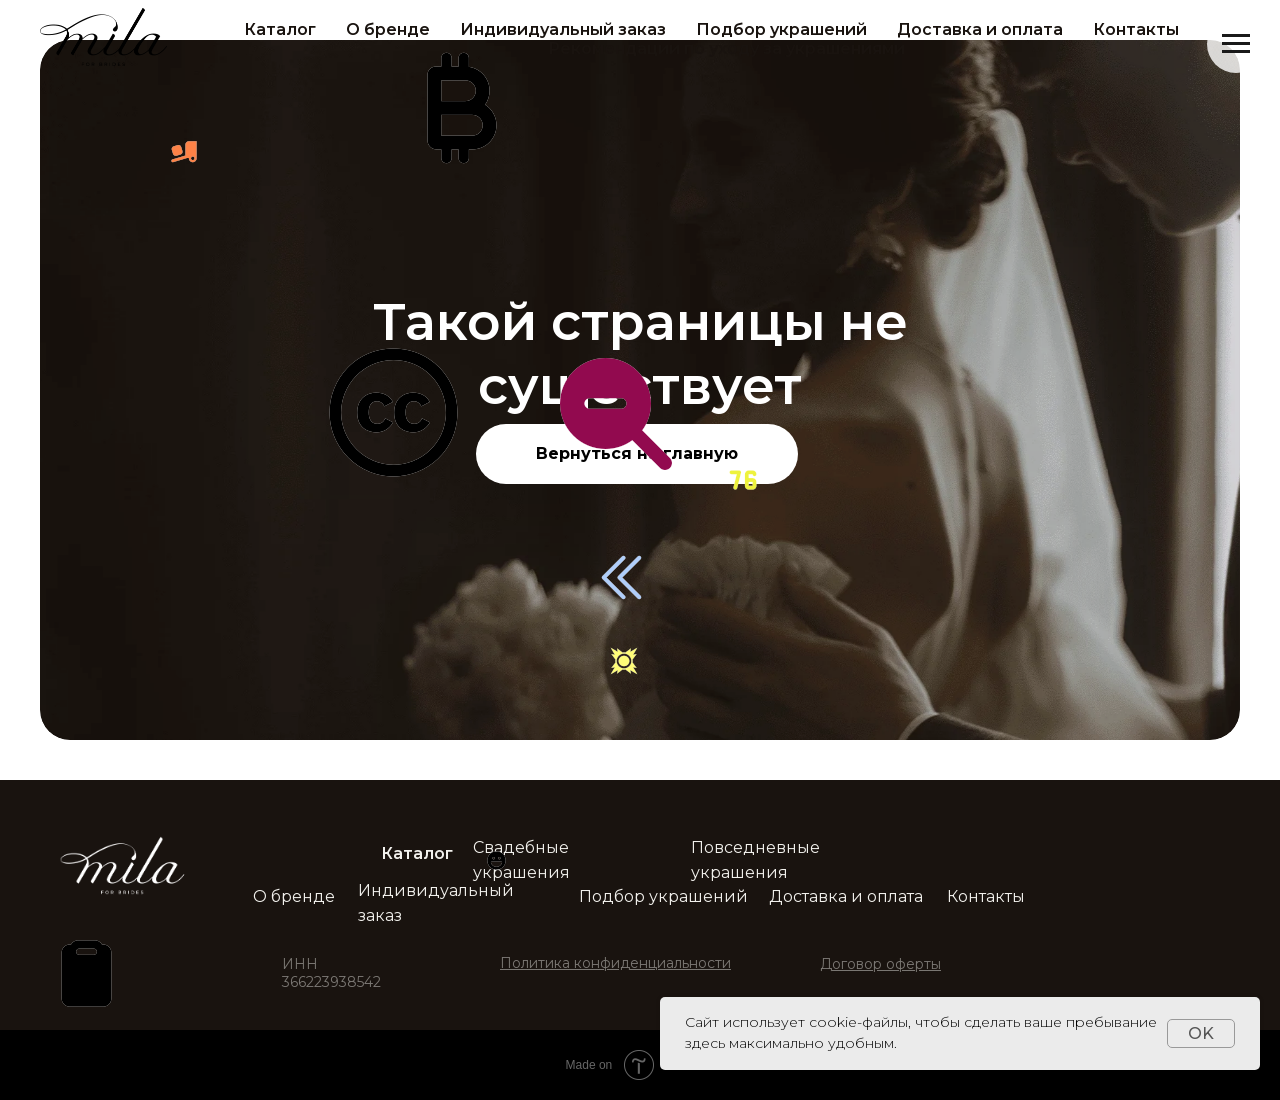 The width and height of the screenshot is (1280, 1100). Describe the element at coordinates (624, 661) in the screenshot. I see `sith order logo from star wars` at that location.